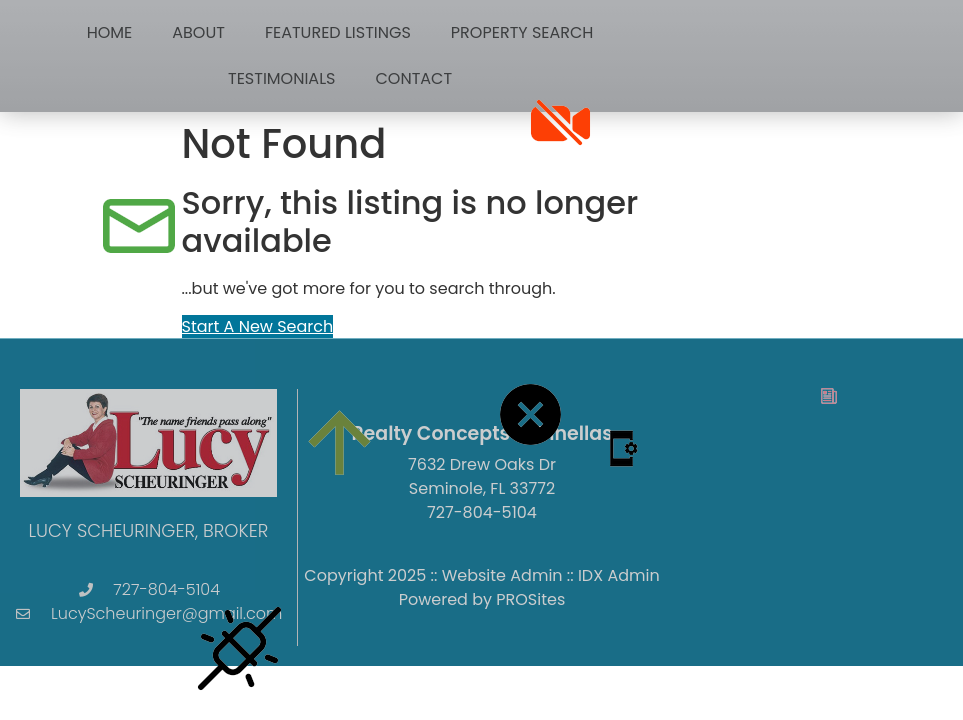 Image resolution: width=963 pixels, height=720 pixels. Describe the element at coordinates (621, 448) in the screenshot. I see `access app settings` at that location.